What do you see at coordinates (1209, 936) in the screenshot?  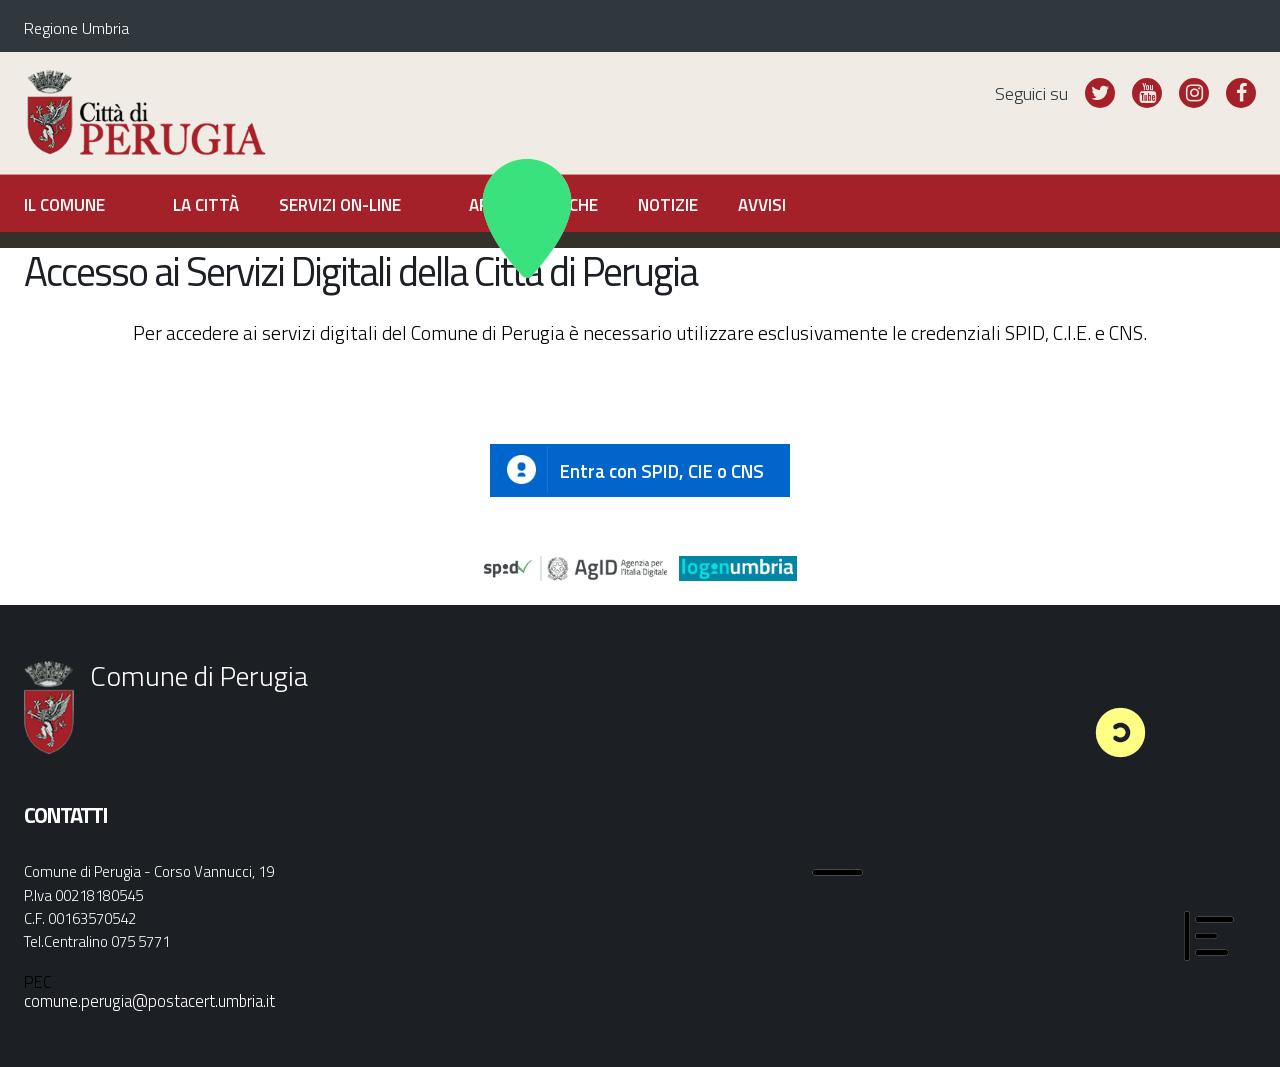 I see `align text to the left` at bounding box center [1209, 936].